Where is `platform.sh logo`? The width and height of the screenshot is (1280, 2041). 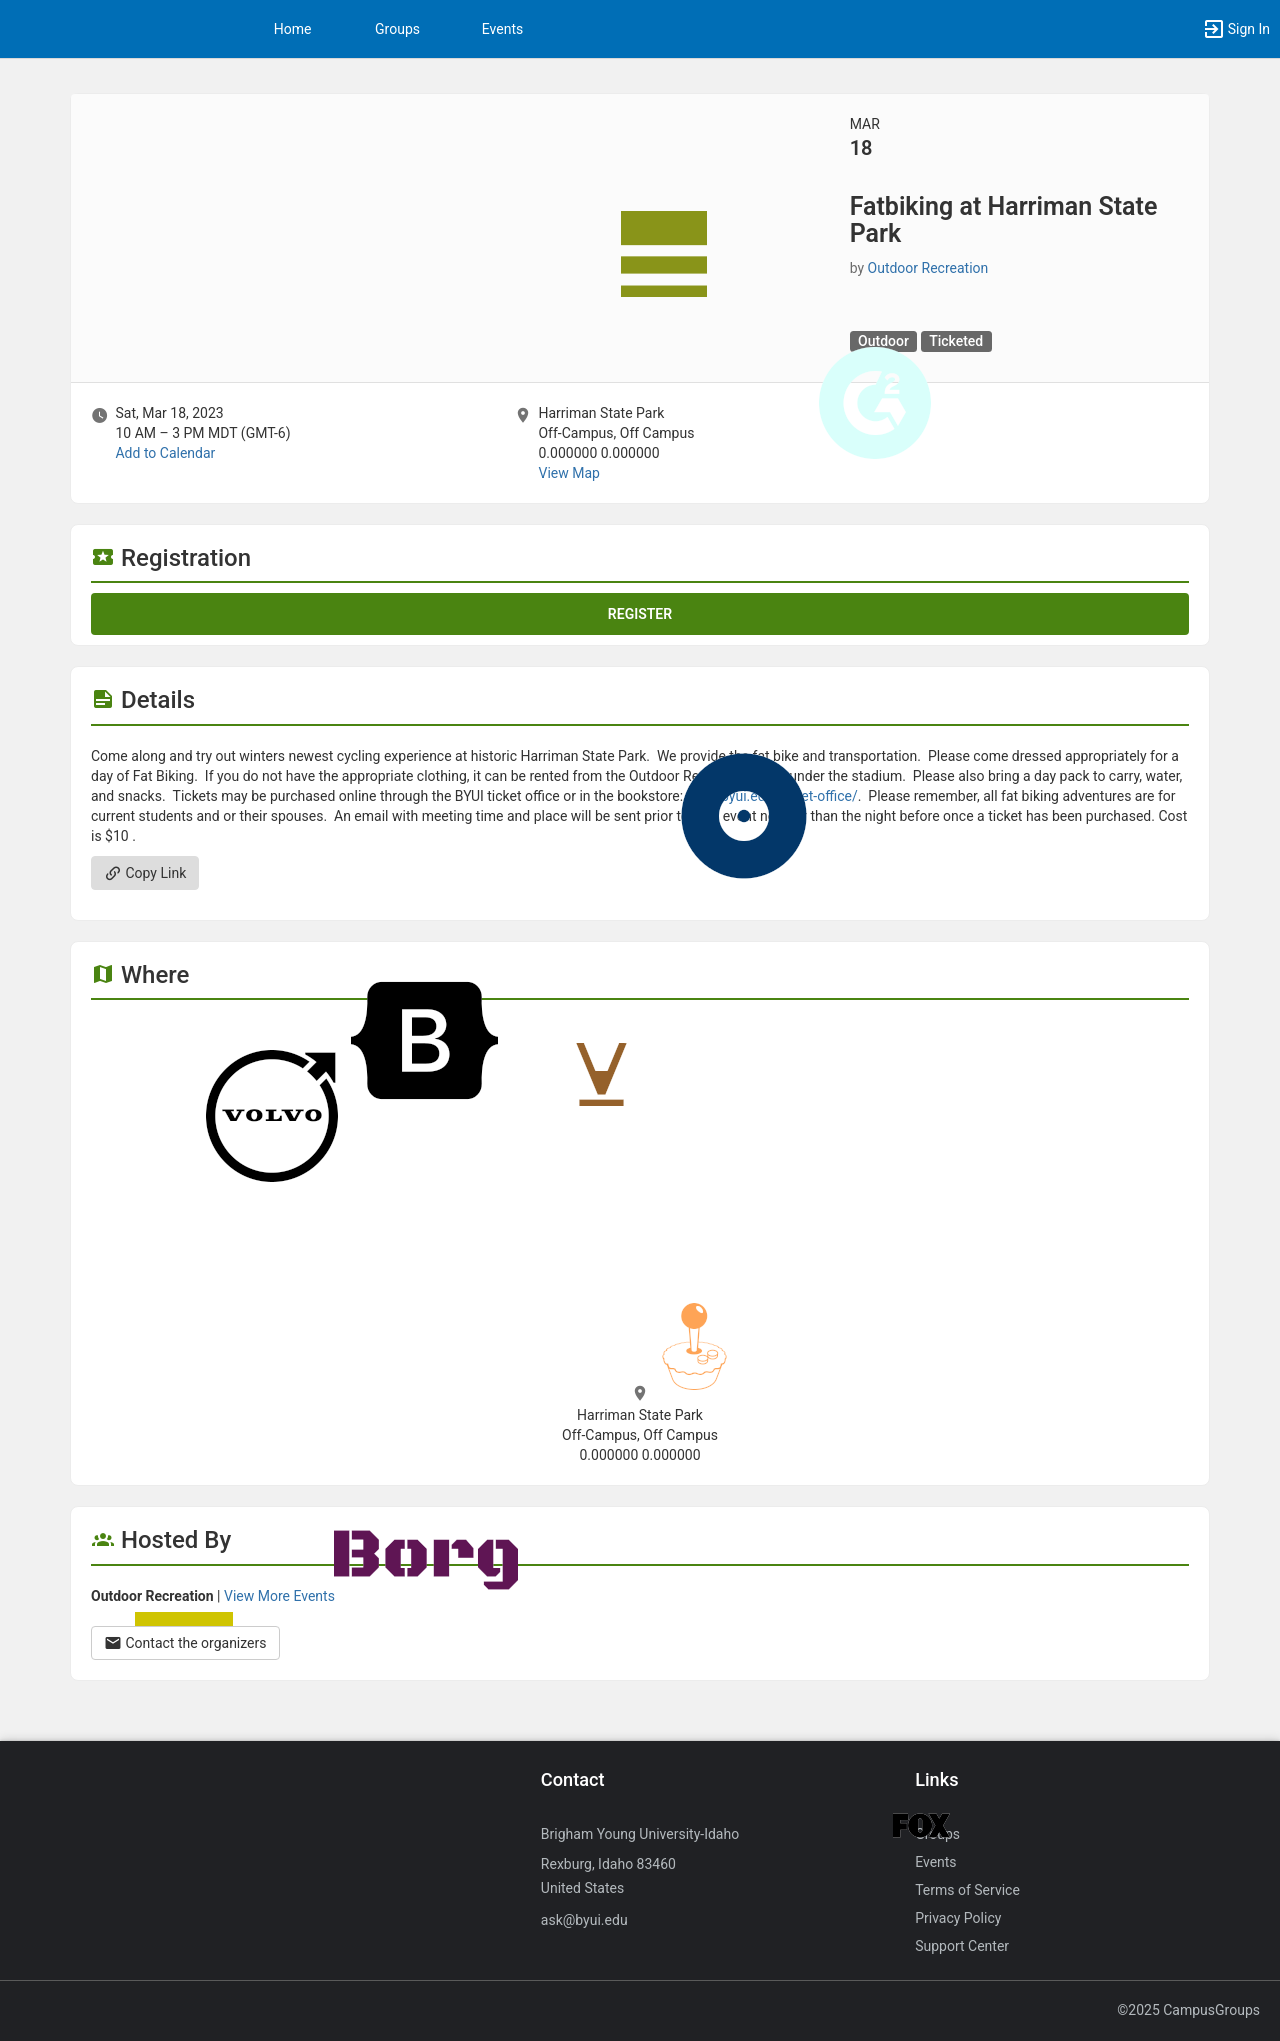 platform.sh logo is located at coordinates (664, 254).